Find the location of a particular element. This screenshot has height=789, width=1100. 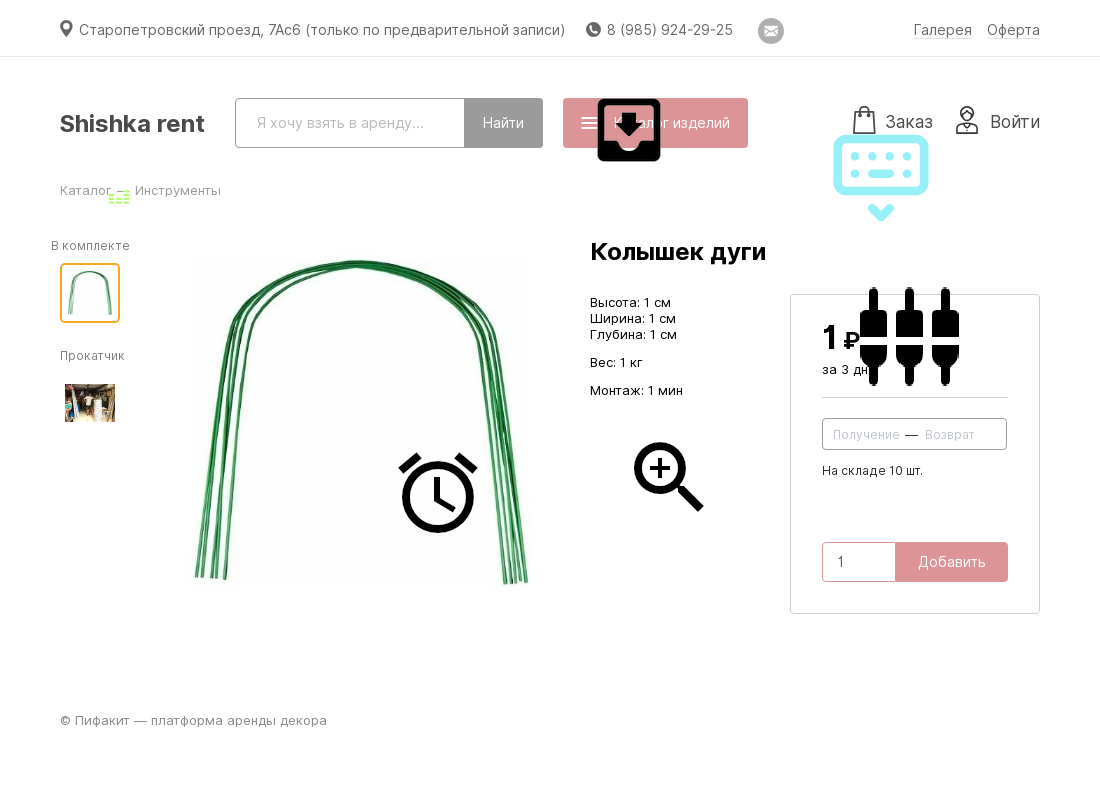

show on-screen keyboard is located at coordinates (881, 178).